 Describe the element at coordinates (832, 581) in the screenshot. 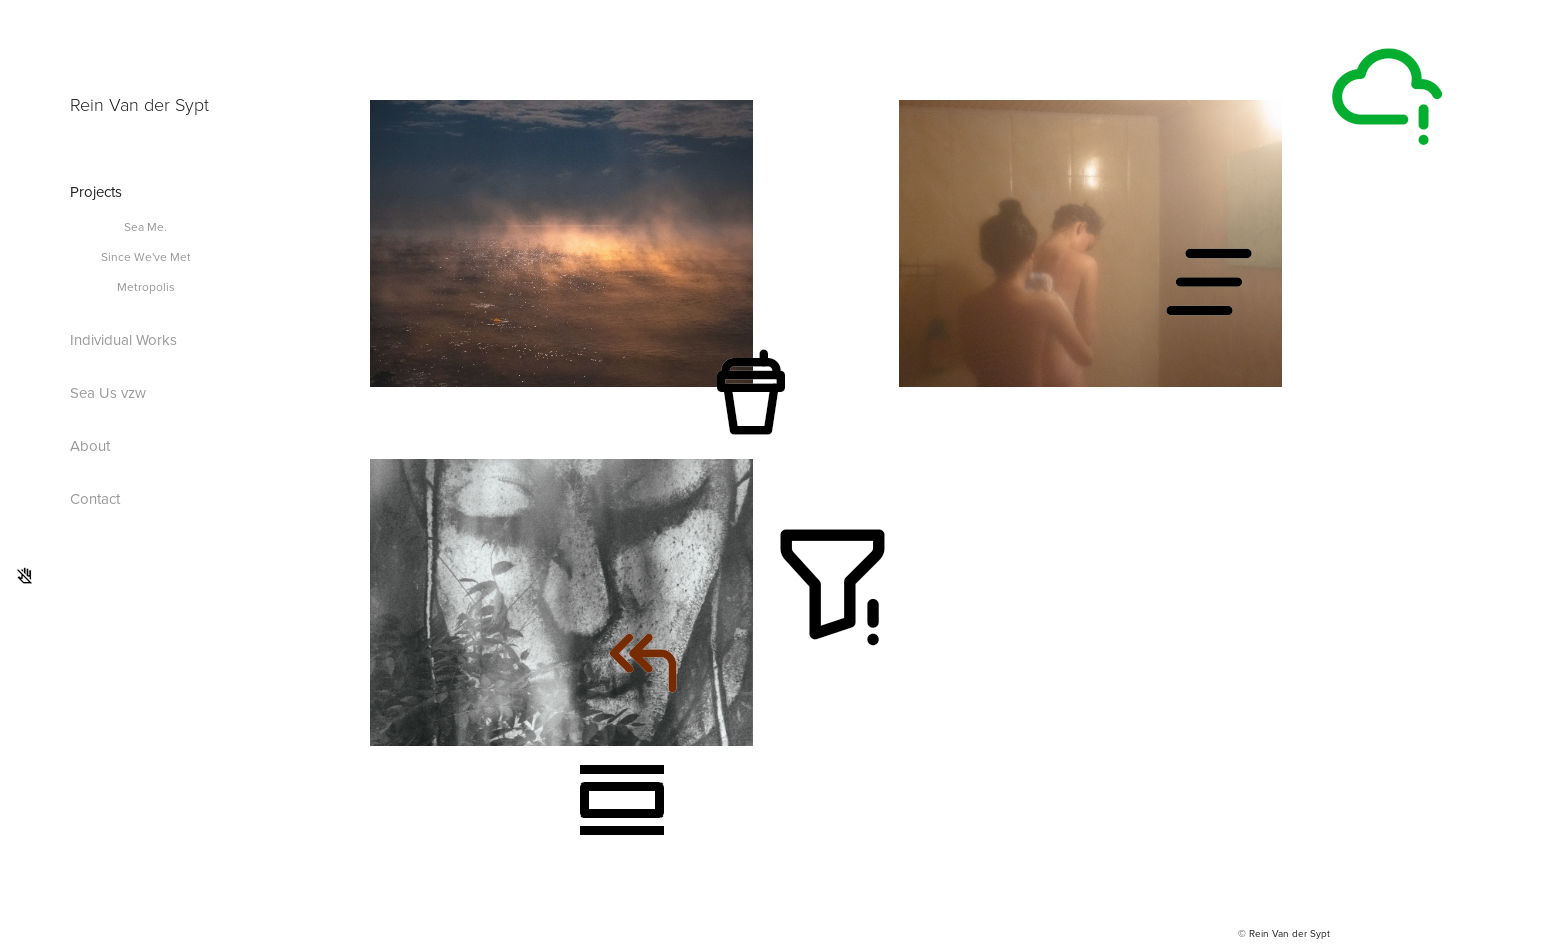

I see `filter has an issue or warning` at that location.